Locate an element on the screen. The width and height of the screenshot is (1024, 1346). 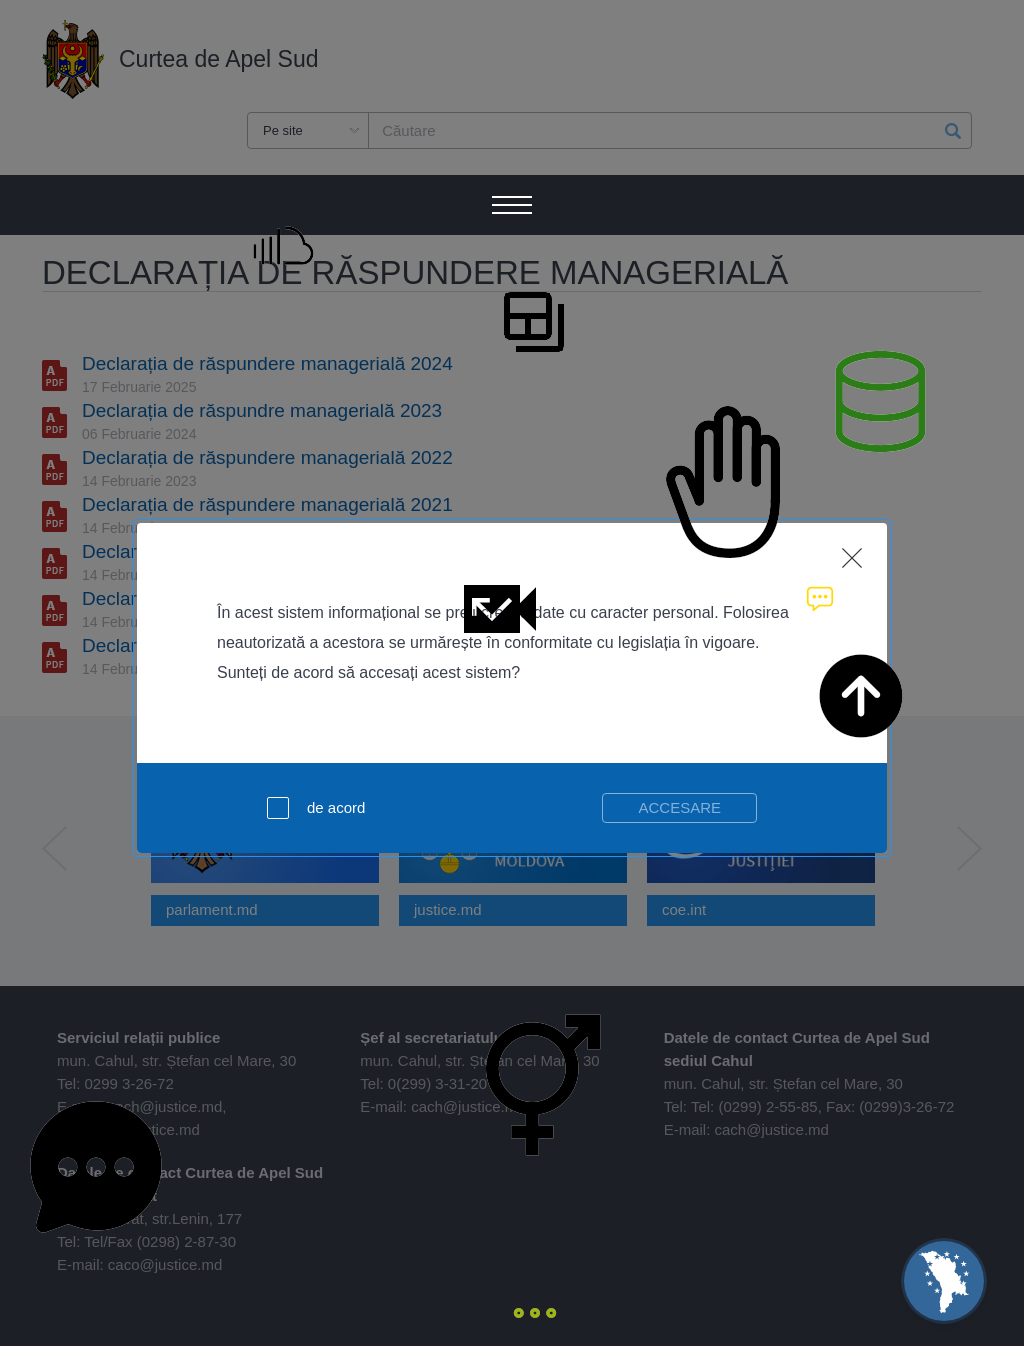
open messaging or chat is located at coordinates (96, 1167).